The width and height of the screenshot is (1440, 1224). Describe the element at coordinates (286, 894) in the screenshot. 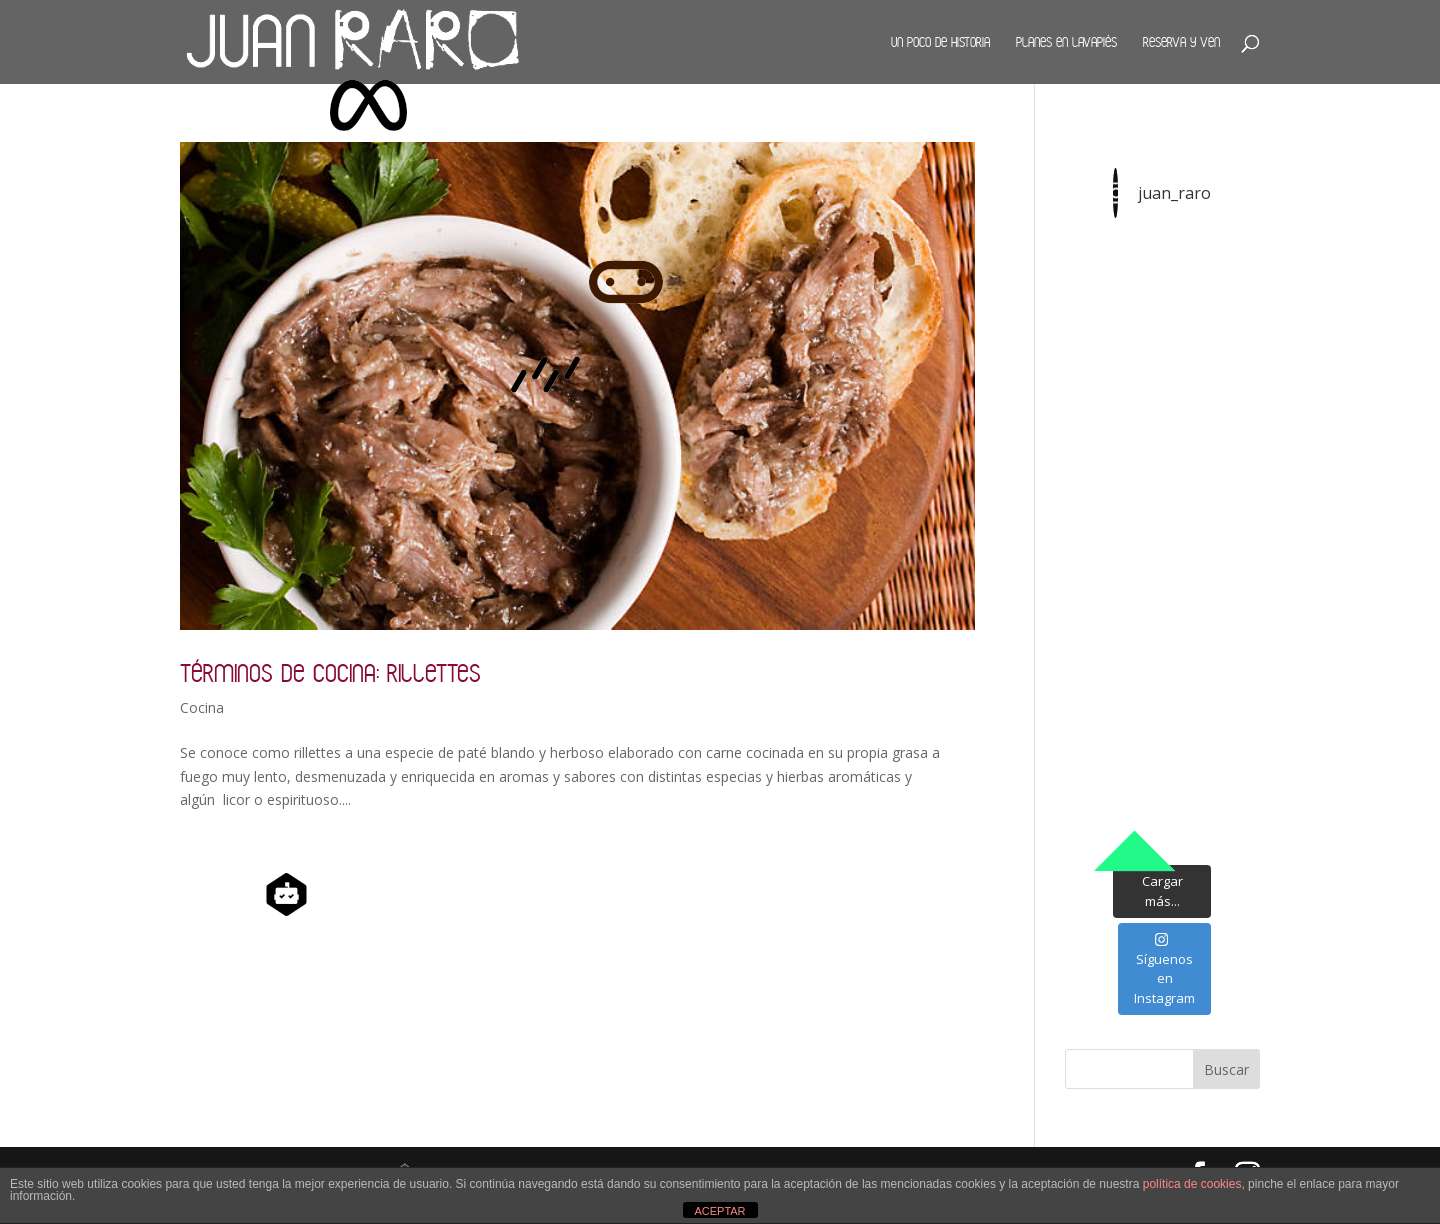

I see `GitHub Dependabot automated dependency updates` at that location.